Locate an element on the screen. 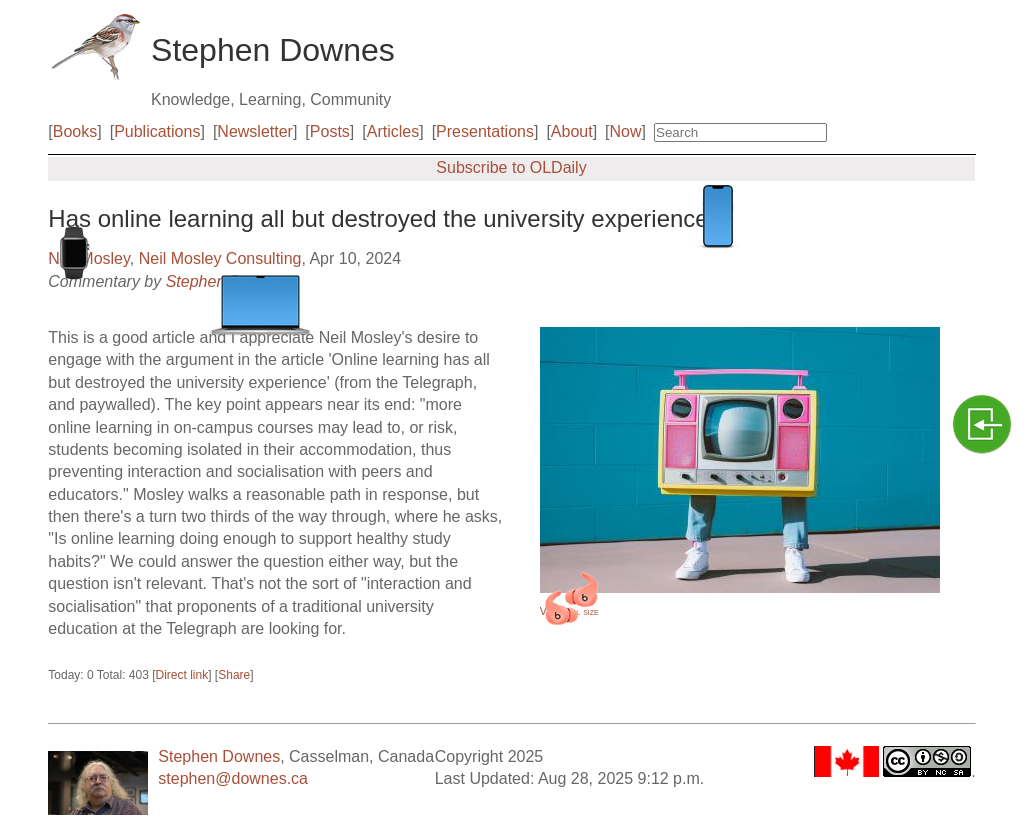 This screenshot has width=1024, height=833. represents this macbook pro in system settings or about this mac is located at coordinates (260, 301).